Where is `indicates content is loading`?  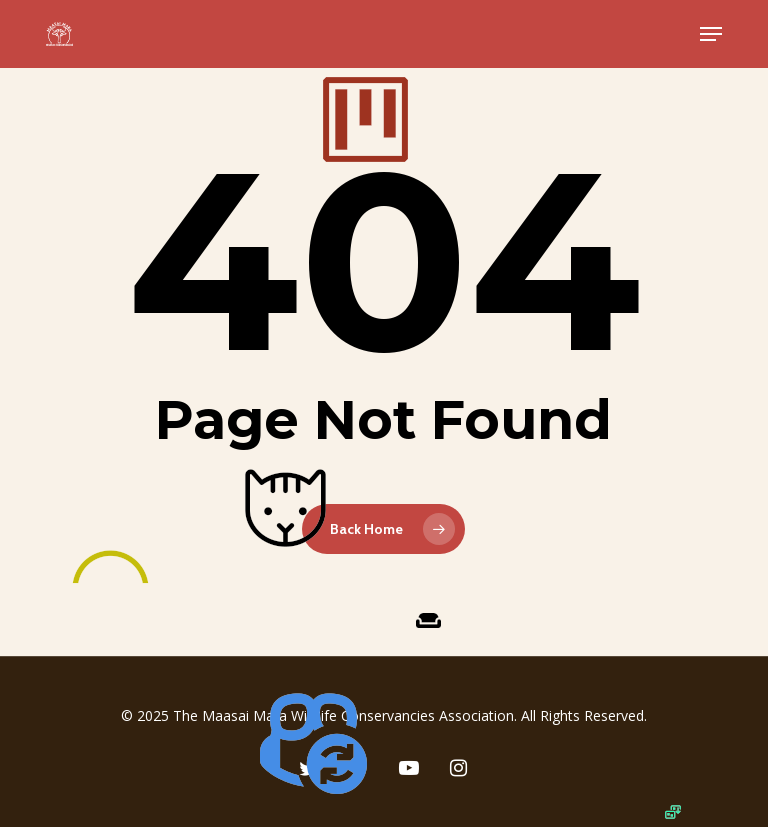
indicates content is loading is located at coordinates (110, 588).